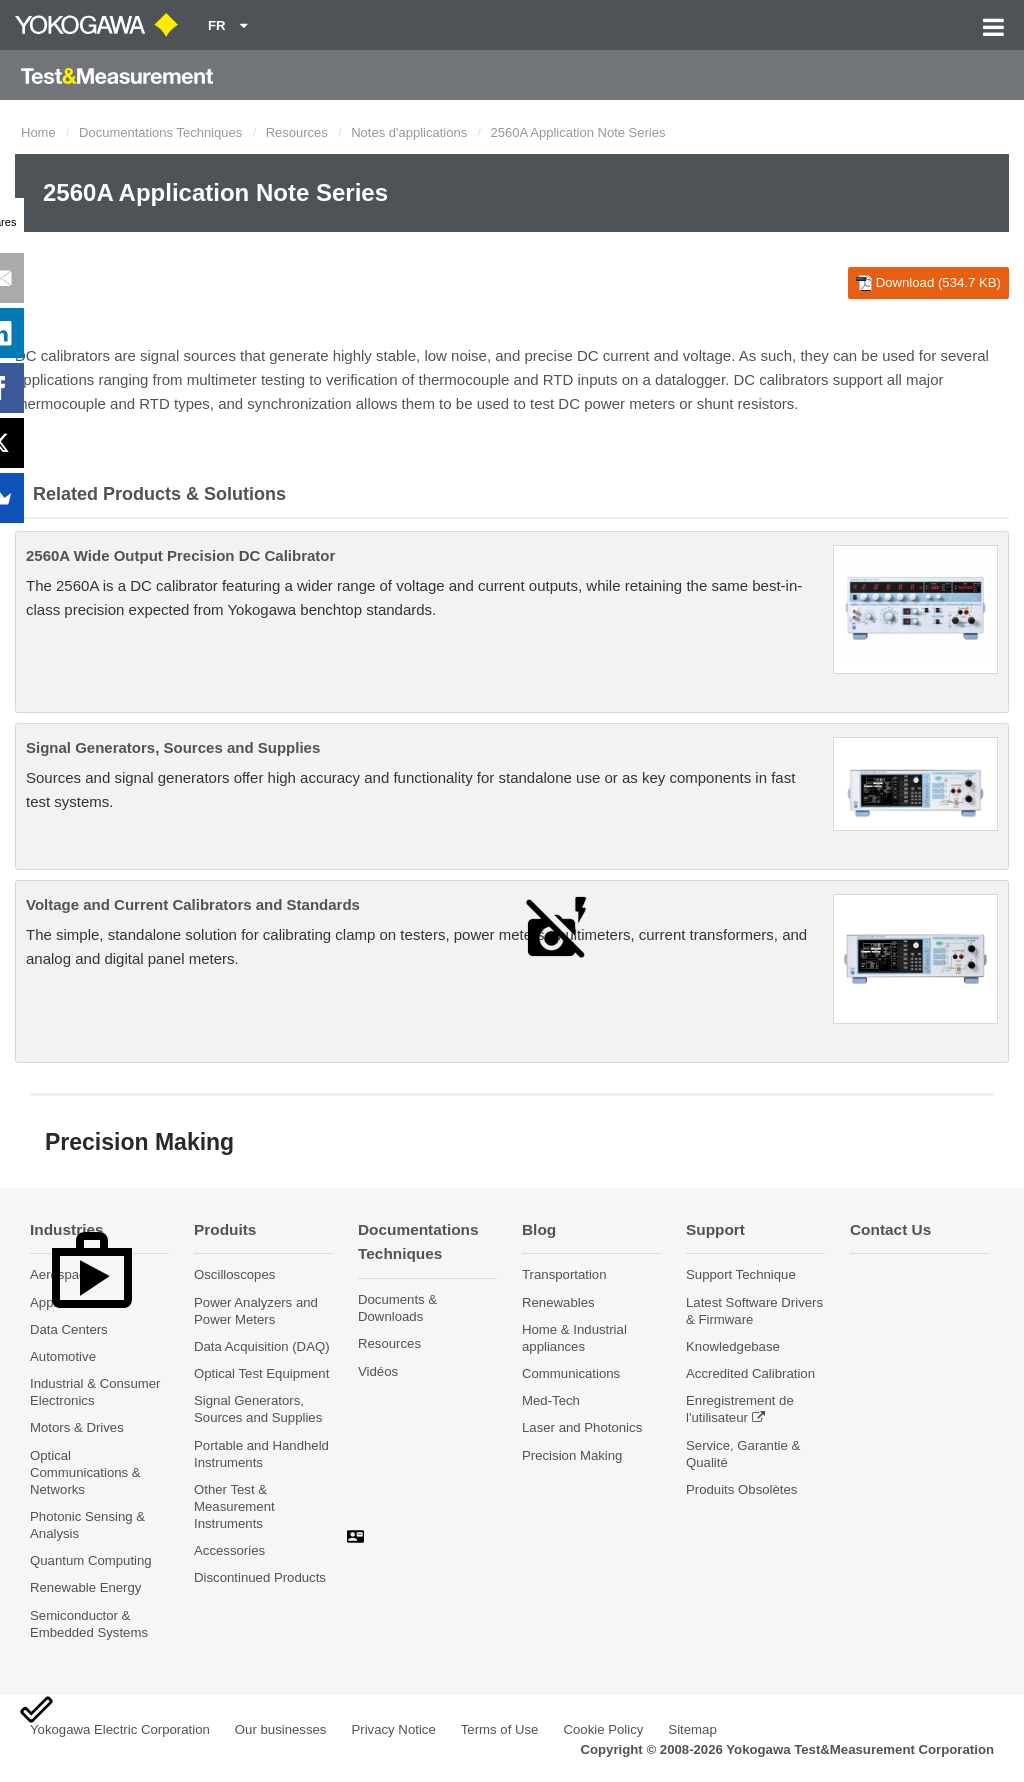 The height and width of the screenshot is (1782, 1024). What do you see at coordinates (36, 1709) in the screenshot?
I see `task completed successfully` at bounding box center [36, 1709].